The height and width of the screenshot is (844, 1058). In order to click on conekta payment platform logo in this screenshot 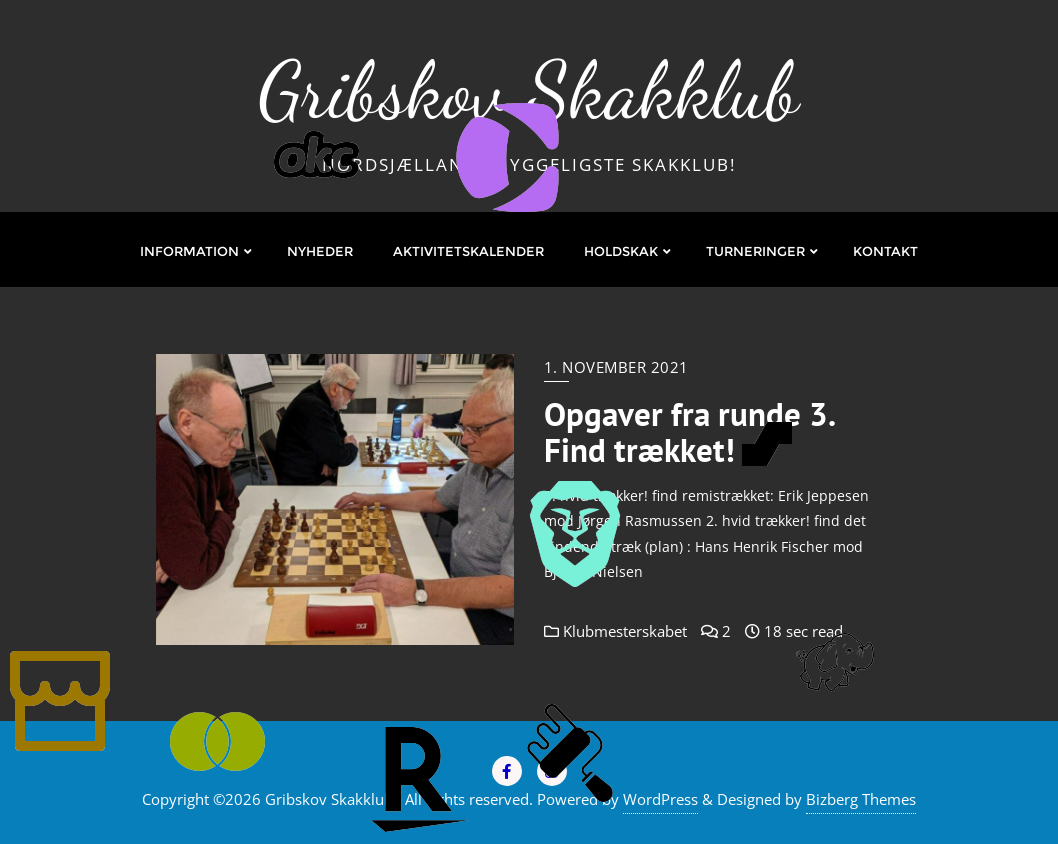, I will do `click(507, 157)`.